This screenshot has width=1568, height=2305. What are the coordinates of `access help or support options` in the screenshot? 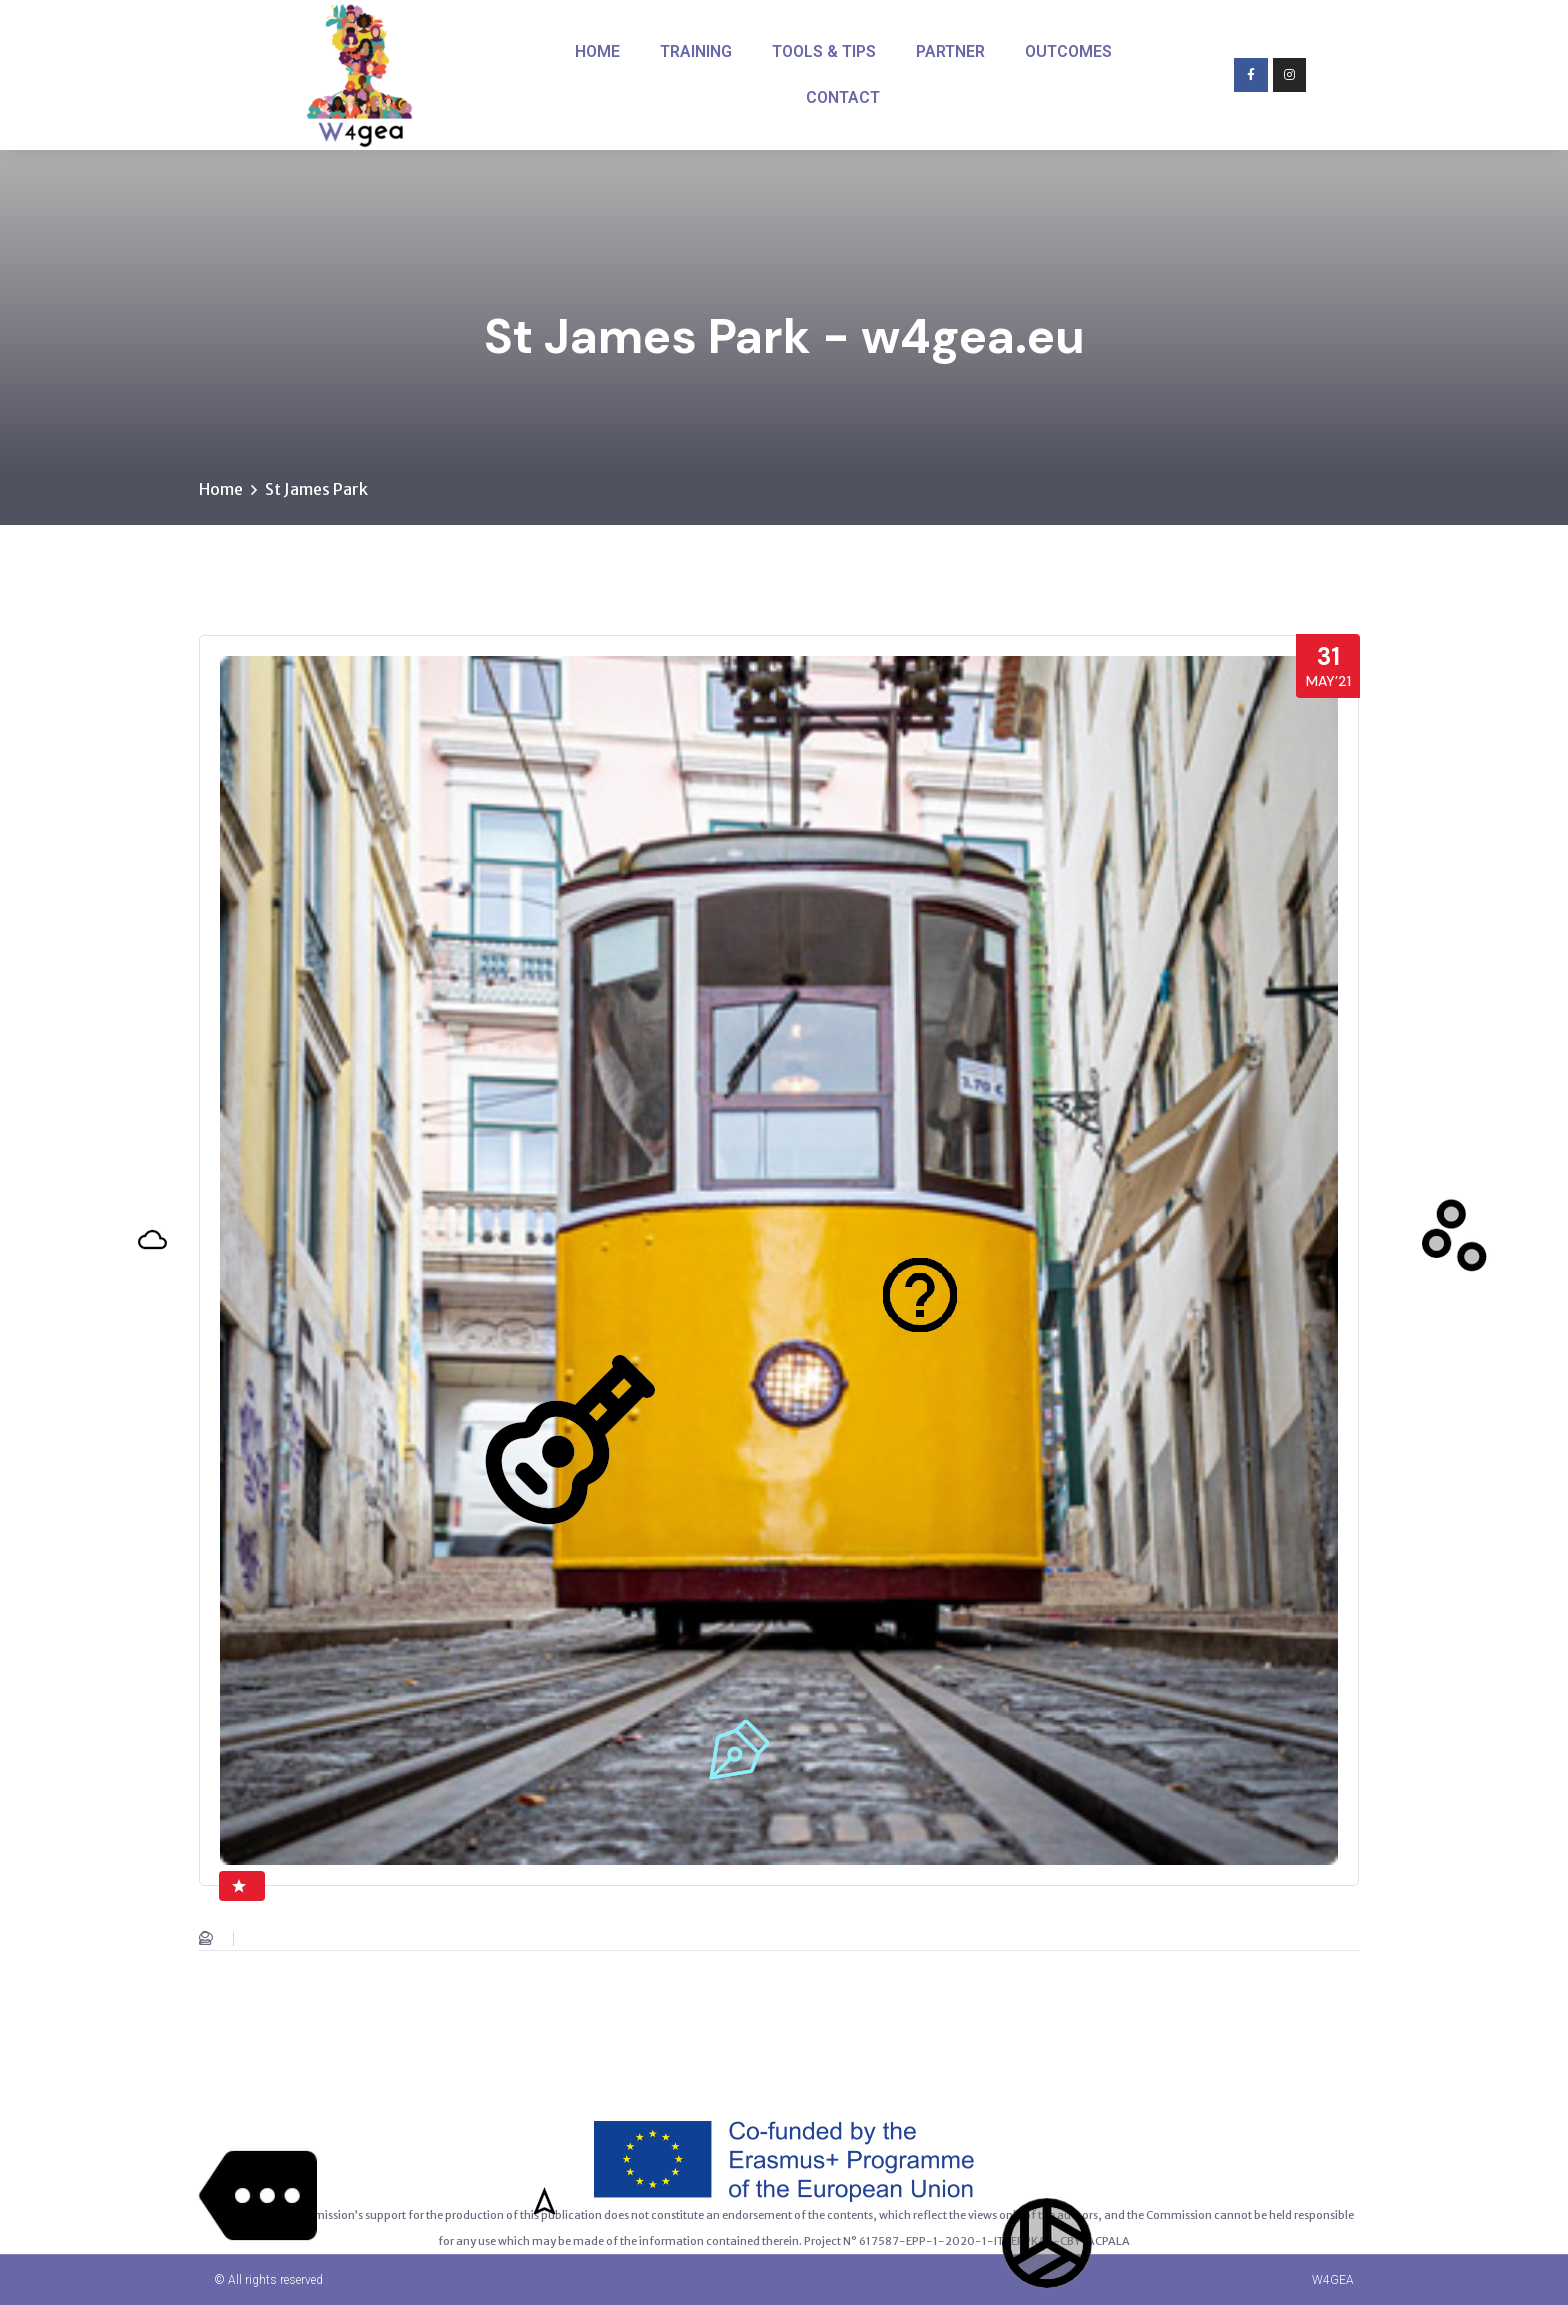 It's located at (920, 1295).